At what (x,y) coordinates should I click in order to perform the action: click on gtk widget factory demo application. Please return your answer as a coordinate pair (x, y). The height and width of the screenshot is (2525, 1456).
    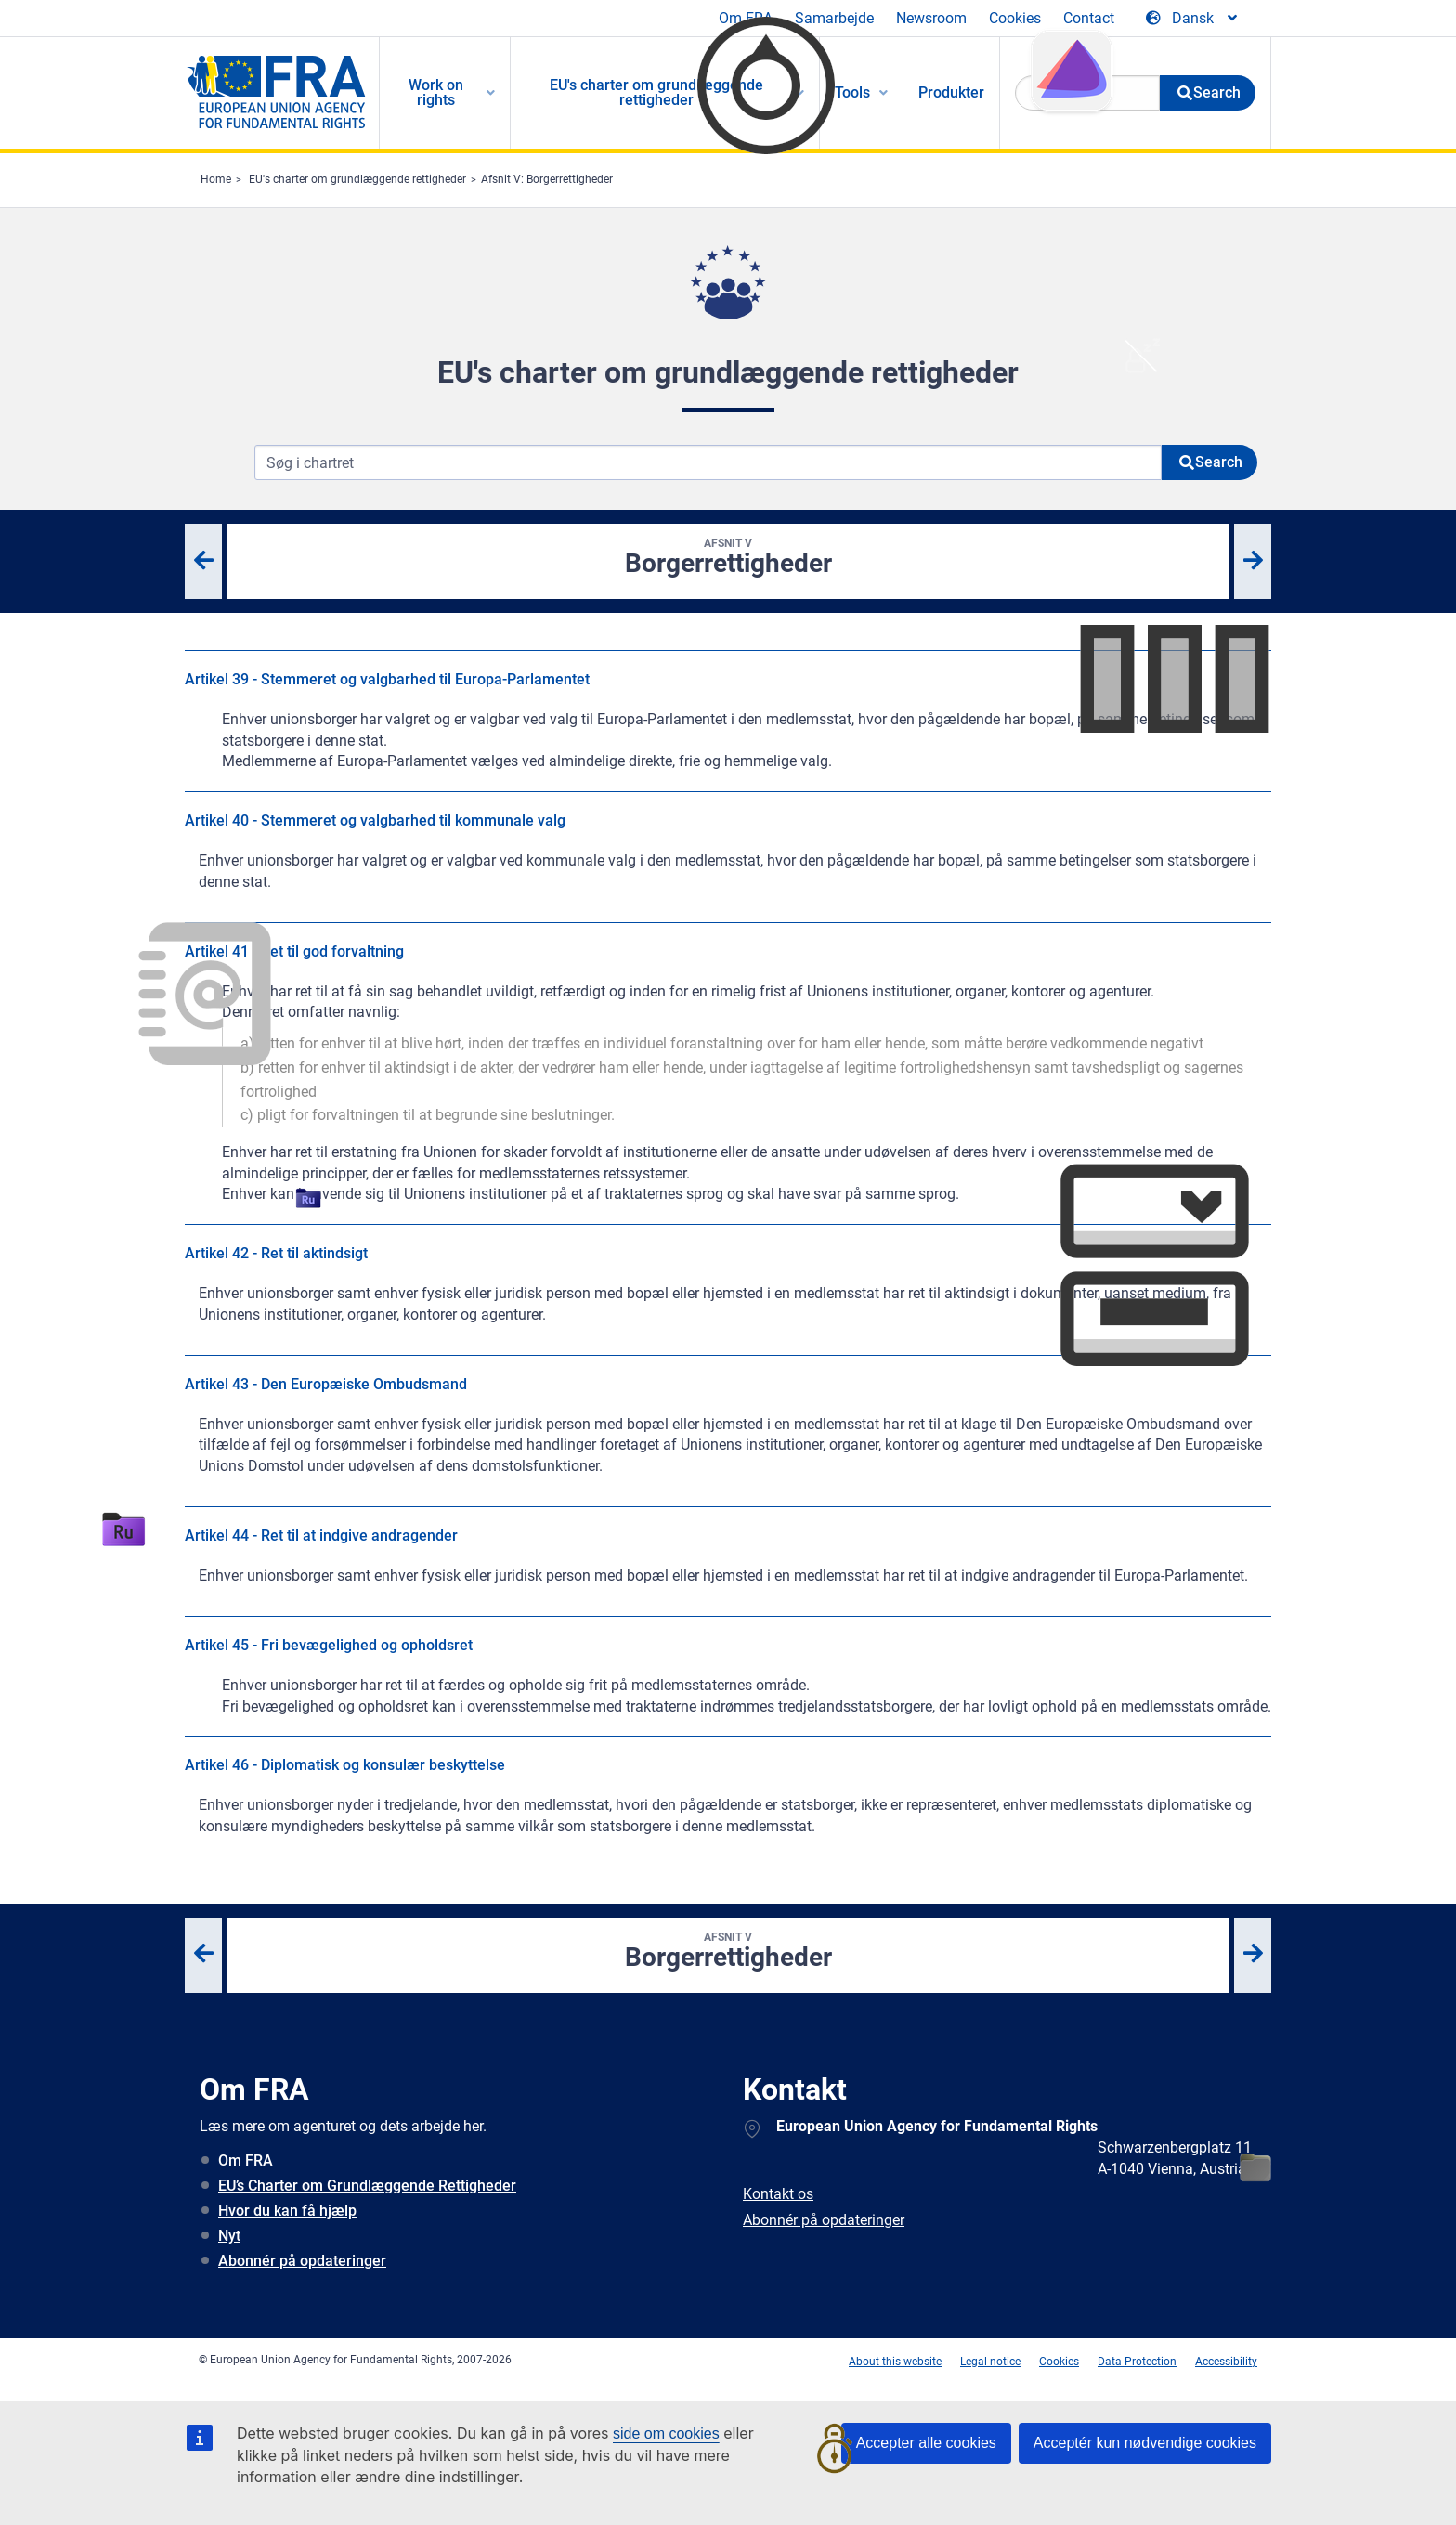
    Looking at the image, I should click on (1154, 1258).